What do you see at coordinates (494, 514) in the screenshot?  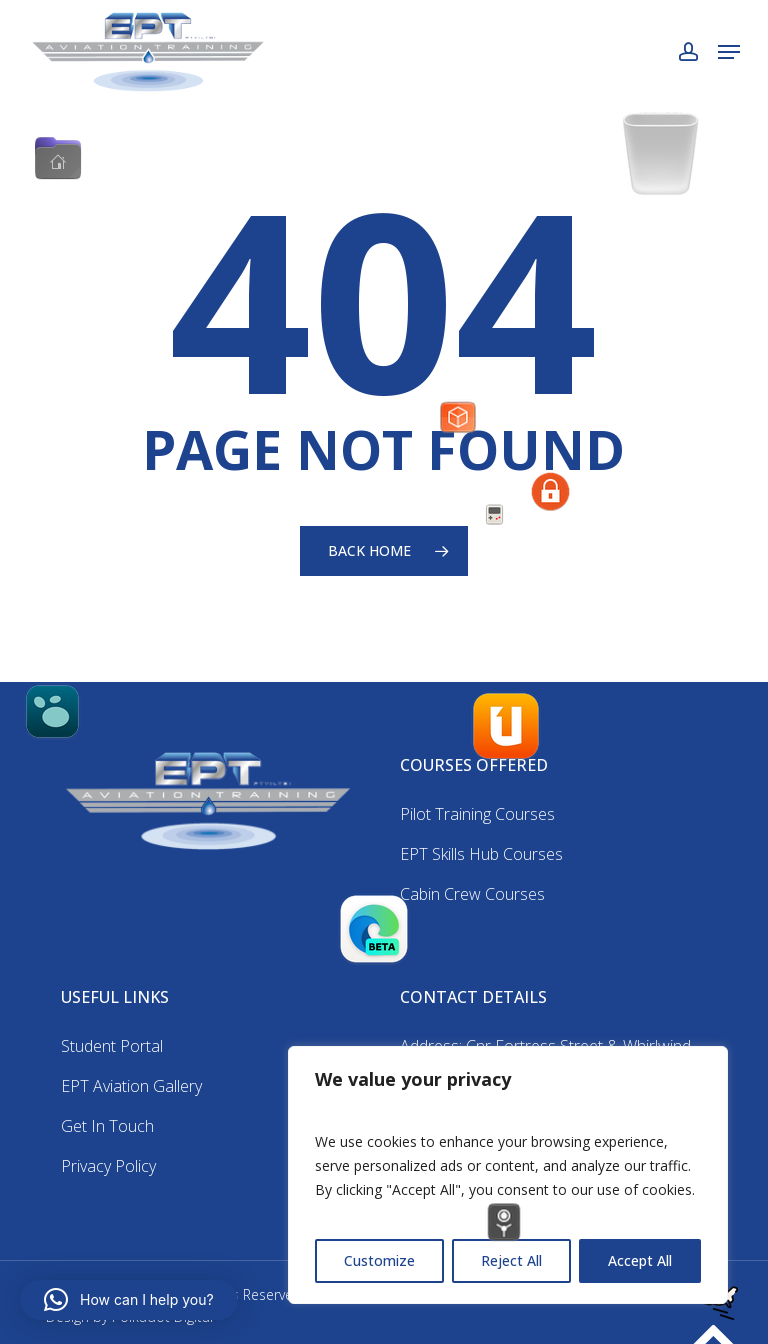 I see `open the game center or gaming app` at bounding box center [494, 514].